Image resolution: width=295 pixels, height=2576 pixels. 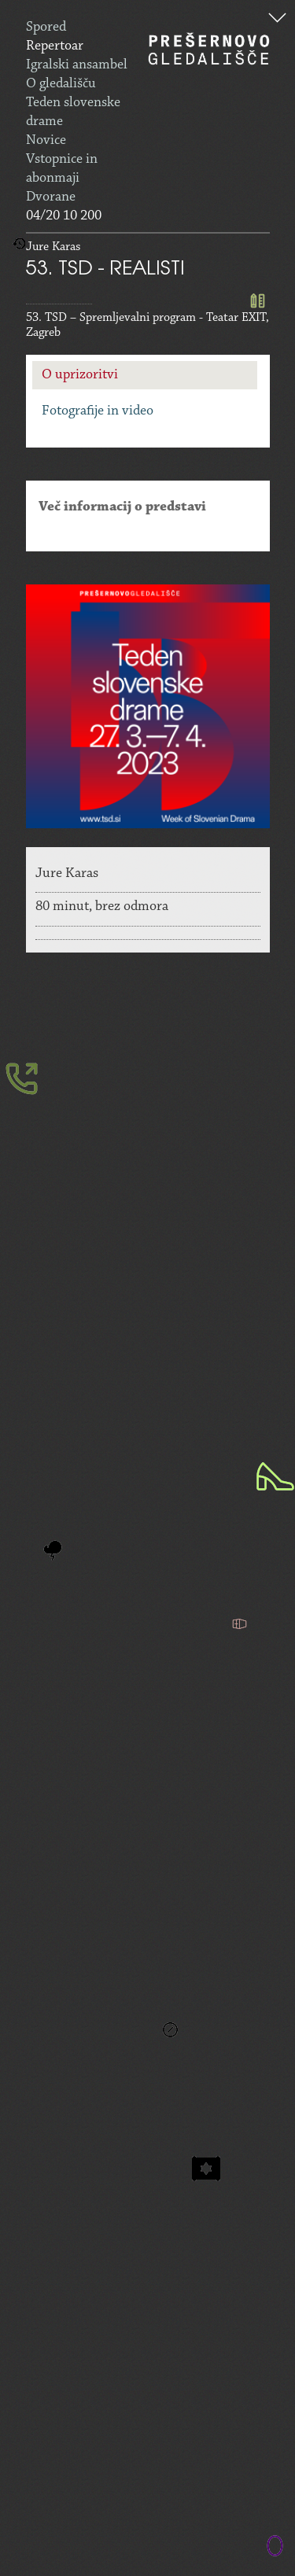 What do you see at coordinates (275, 2545) in the screenshot?
I see `indicates zero or no items` at bounding box center [275, 2545].